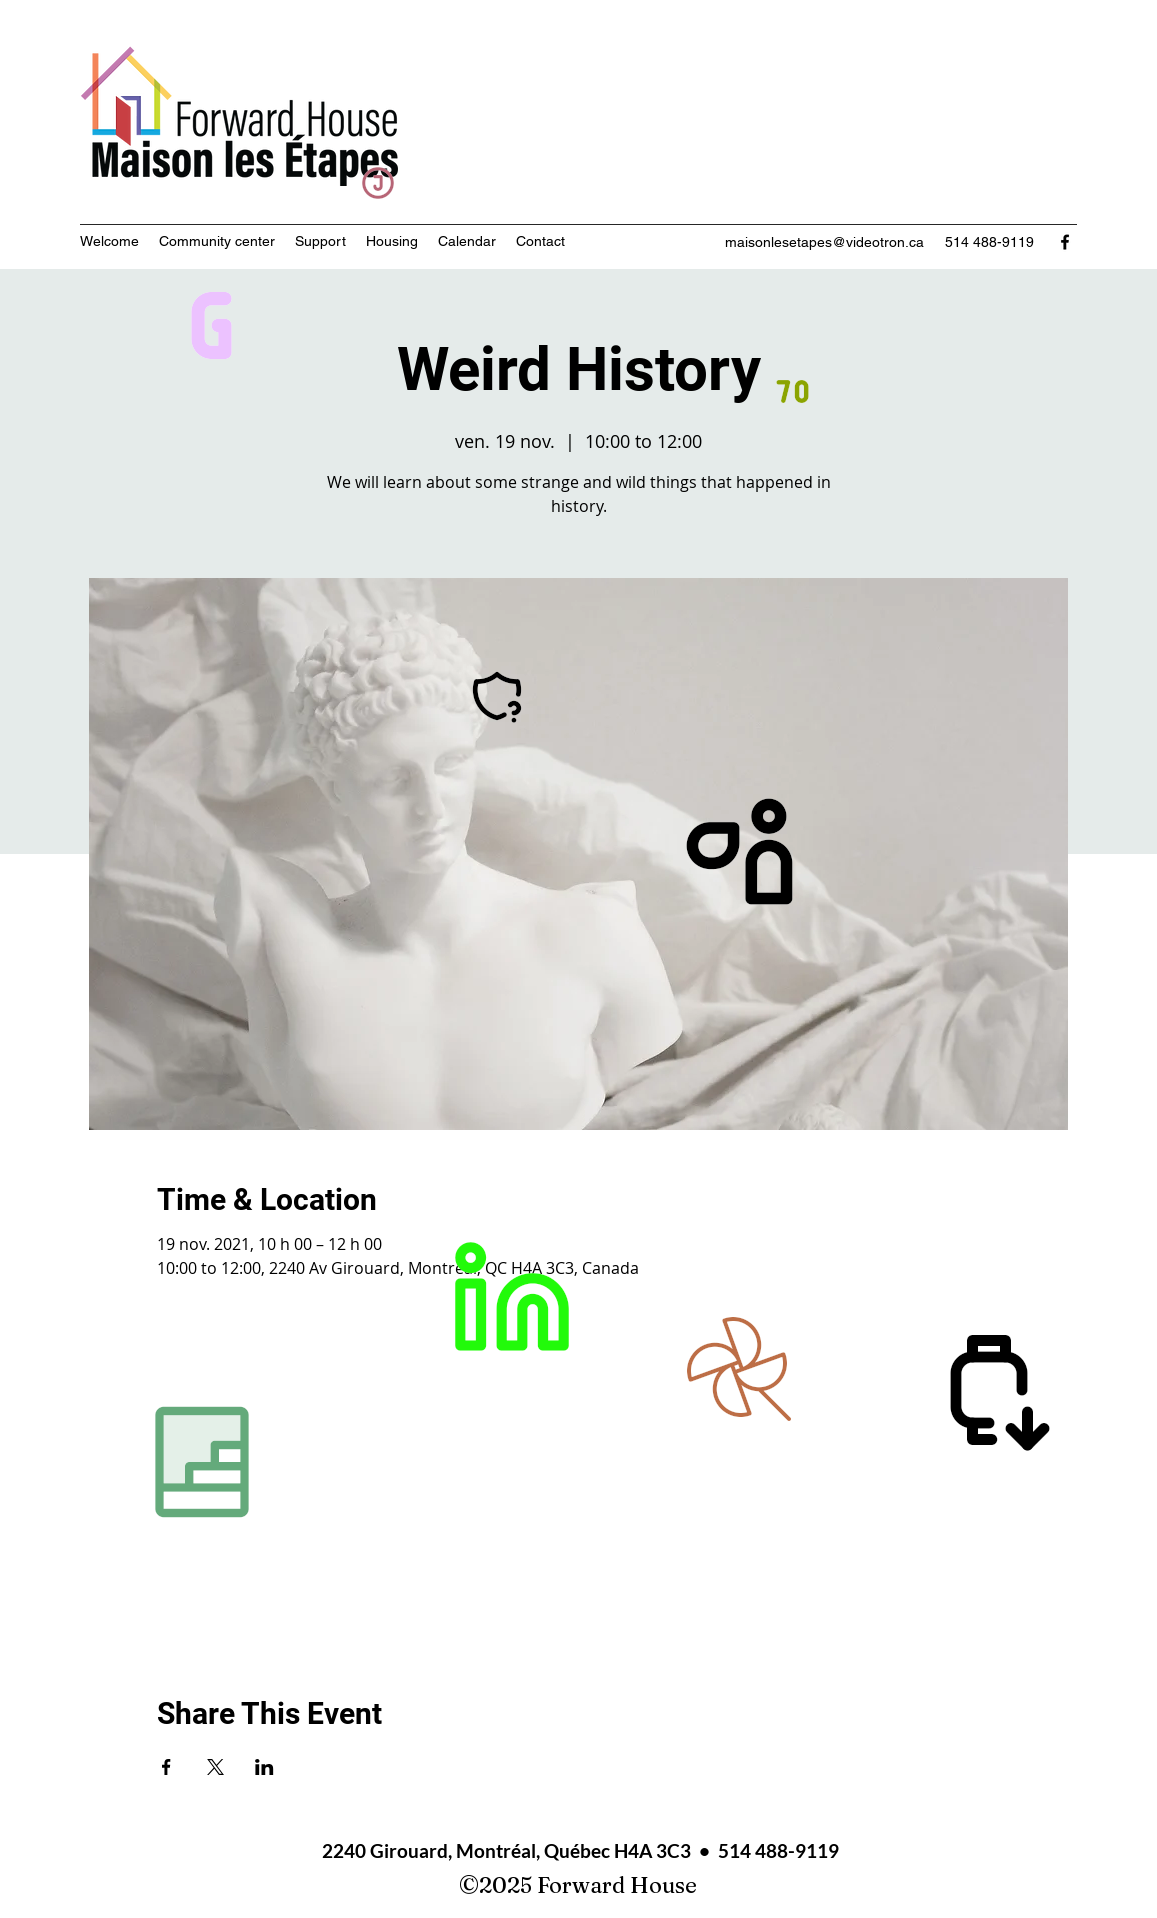 The width and height of the screenshot is (1157, 1918). What do you see at coordinates (741, 1371) in the screenshot?
I see `decorative element indicating playfulness or childhood themes` at bounding box center [741, 1371].